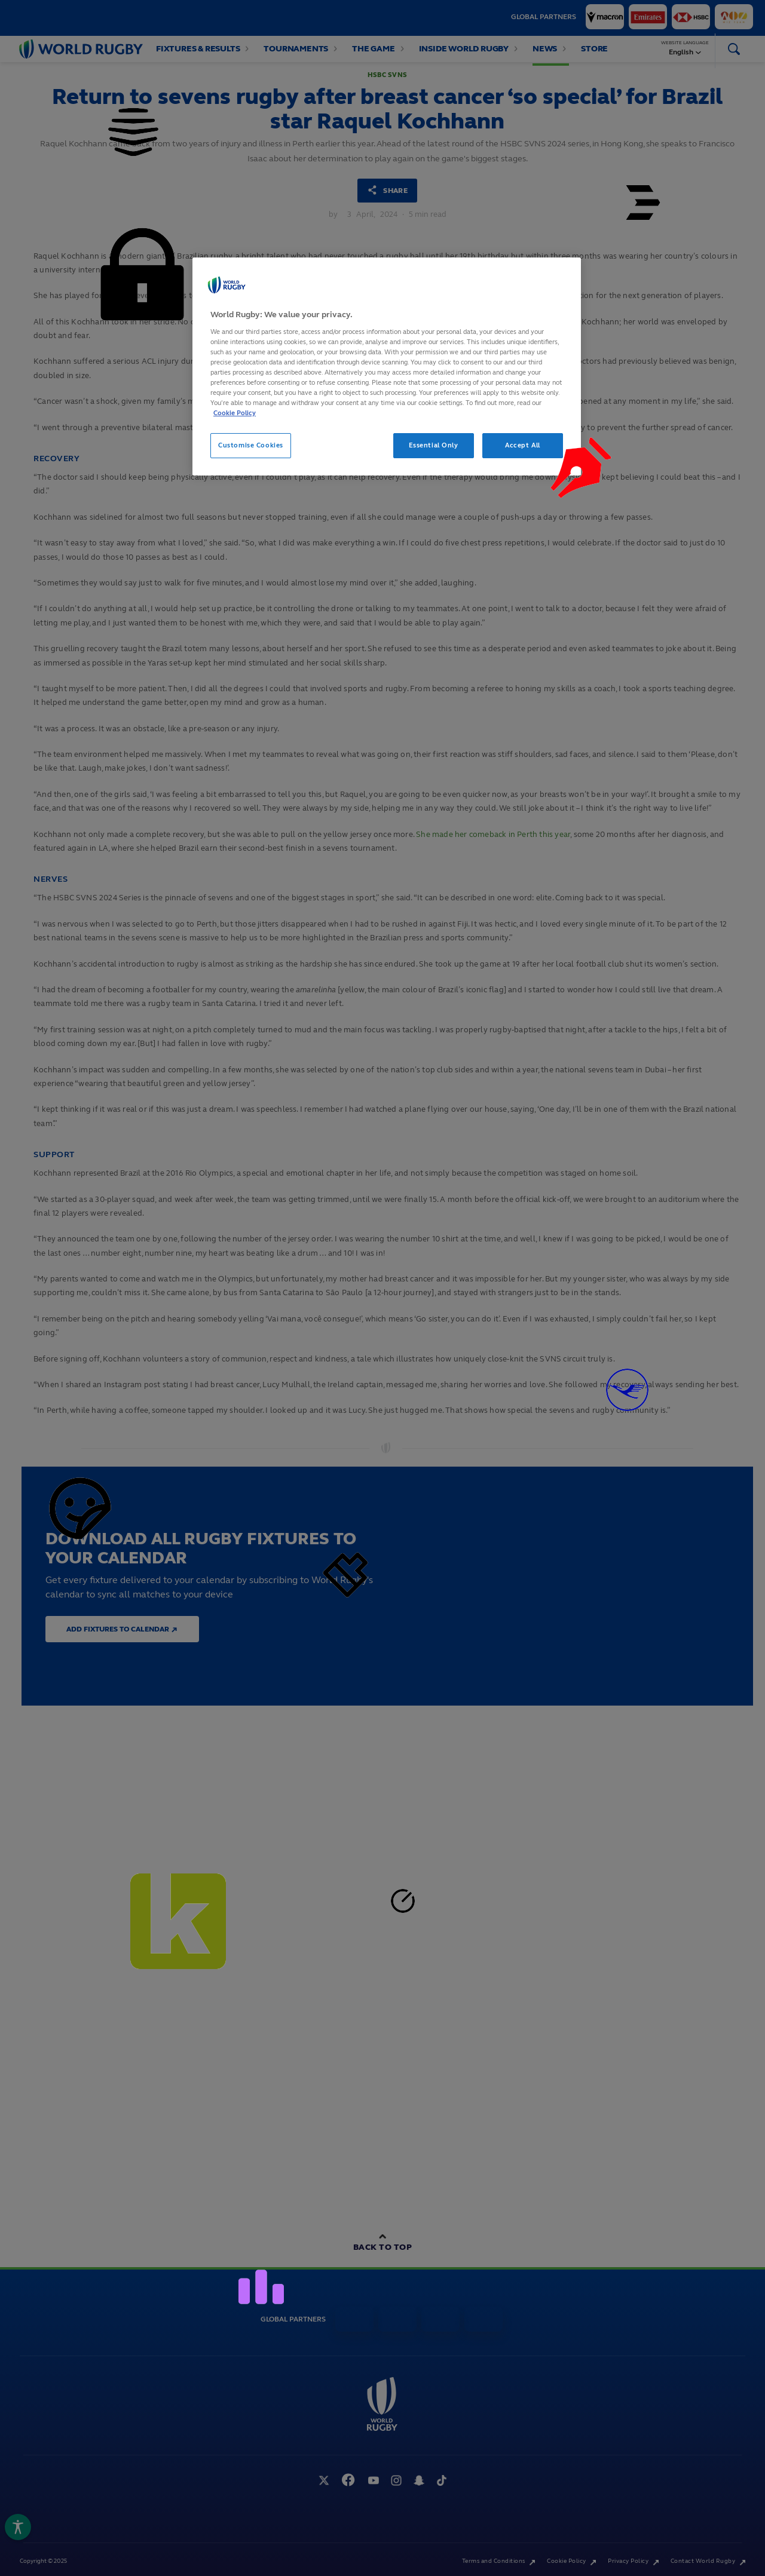 This screenshot has width=765, height=2576. What do you see at coordinates (80, 1508) in the screenshot?
I see `add a sticker to your message` at bounding box center [80, 1508].